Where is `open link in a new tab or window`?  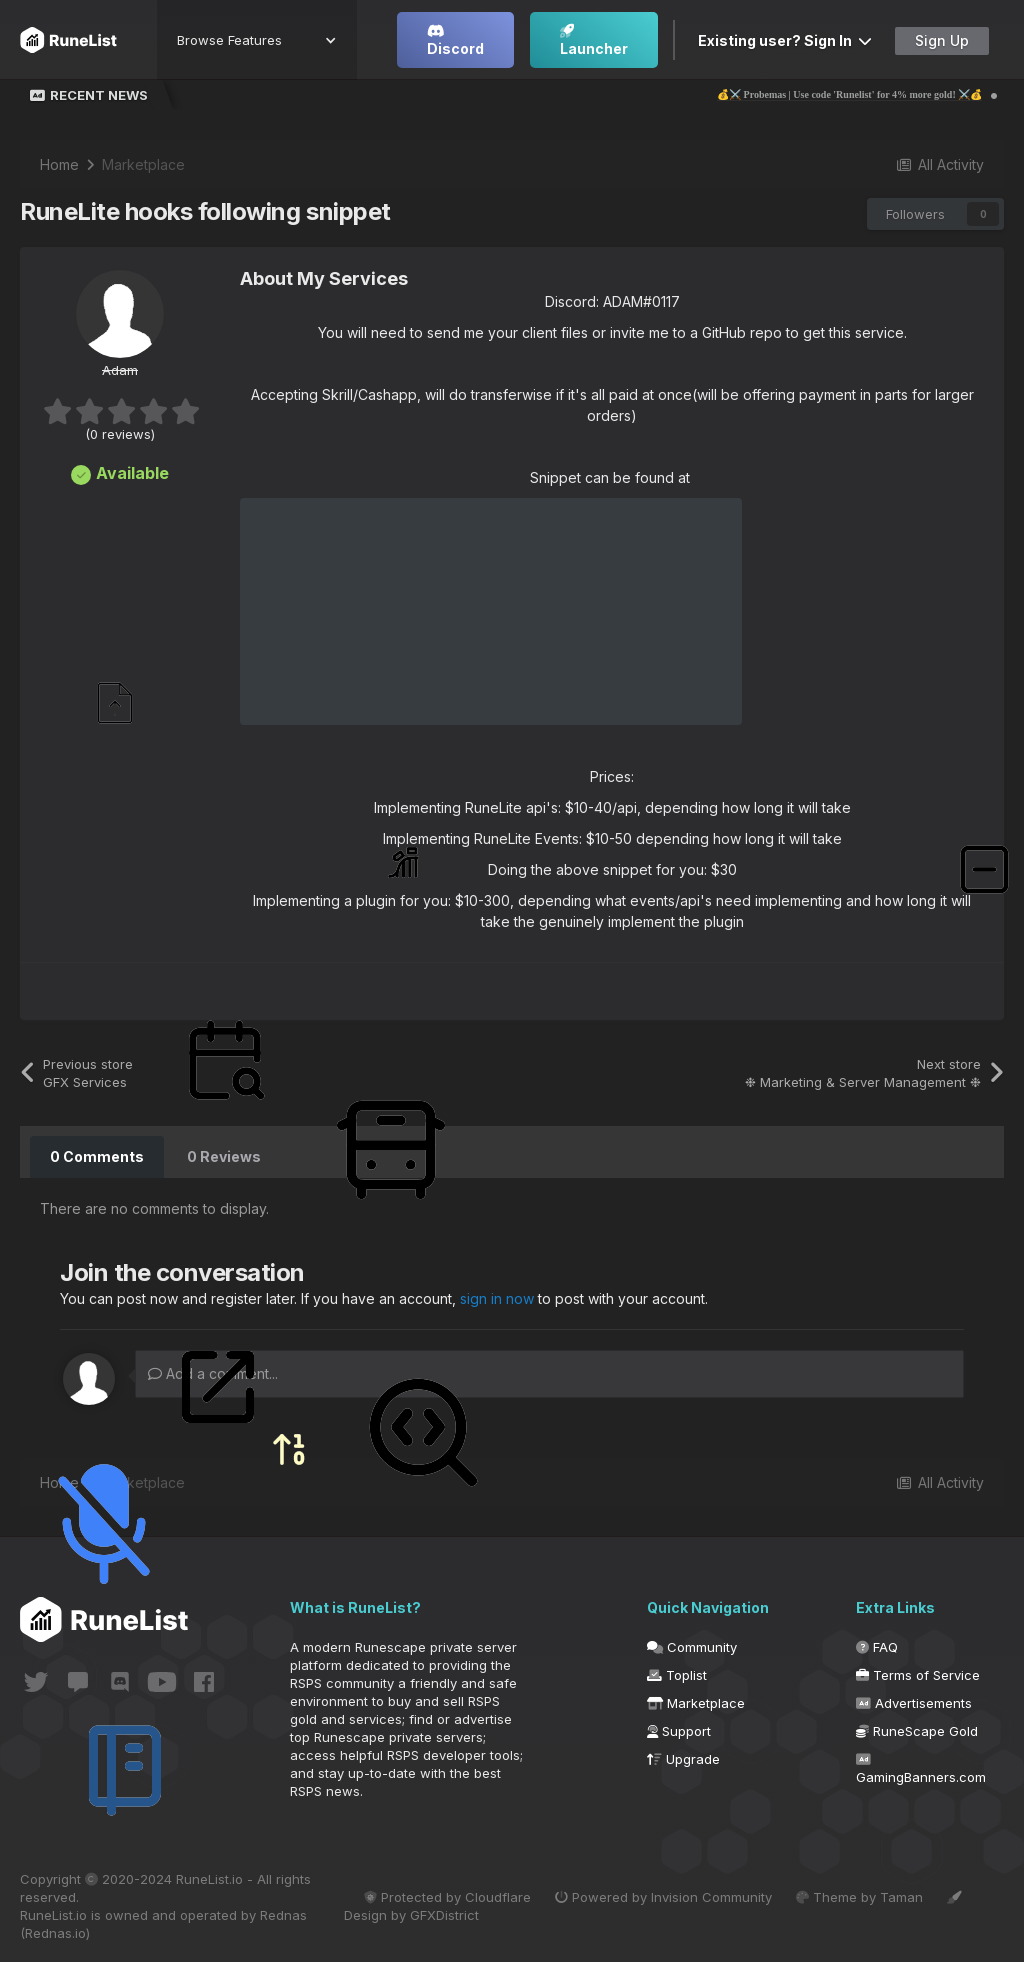
open link in a new tab or window is located at coordinates (218, 1387).